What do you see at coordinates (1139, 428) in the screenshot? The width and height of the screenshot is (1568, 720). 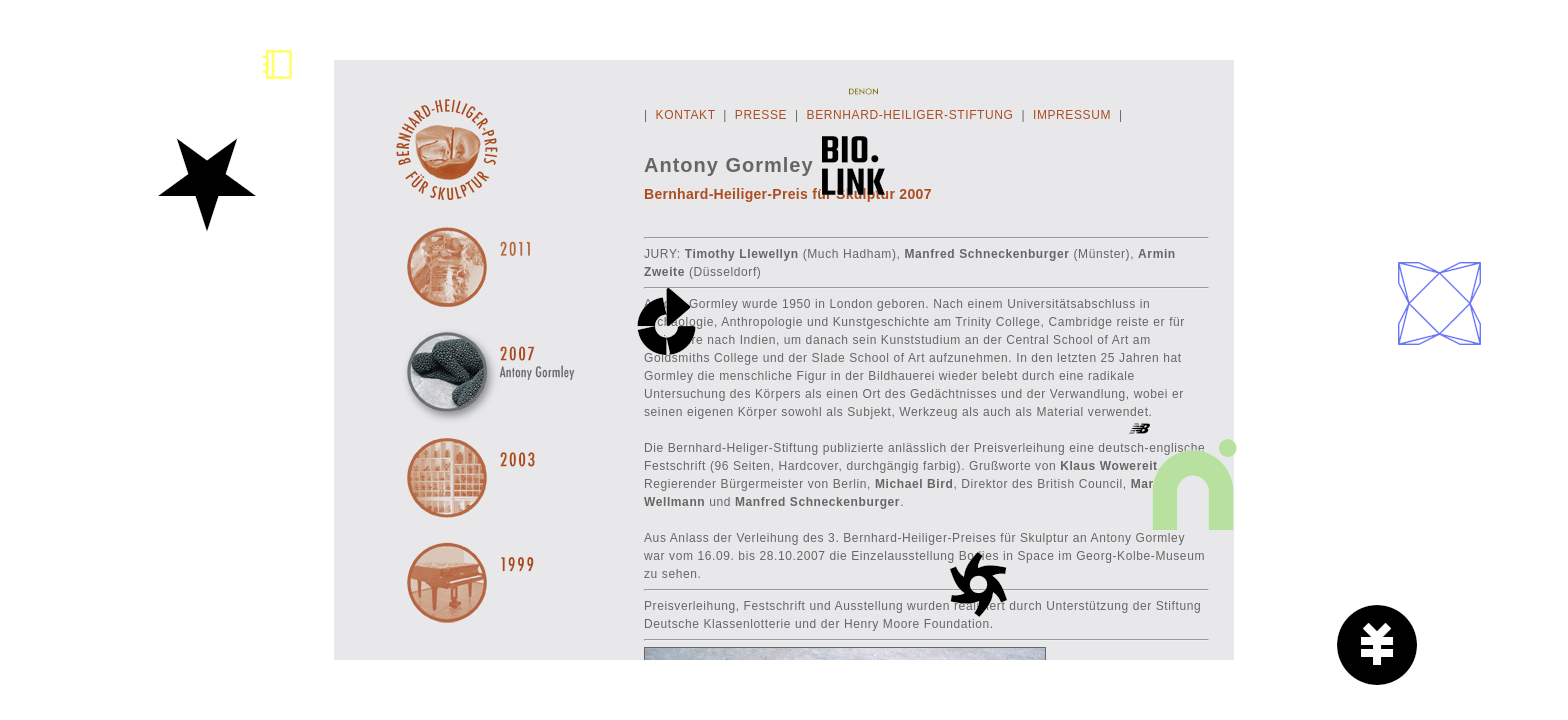 I see `New Balance brand logo` at bounding box center [1139, 428].